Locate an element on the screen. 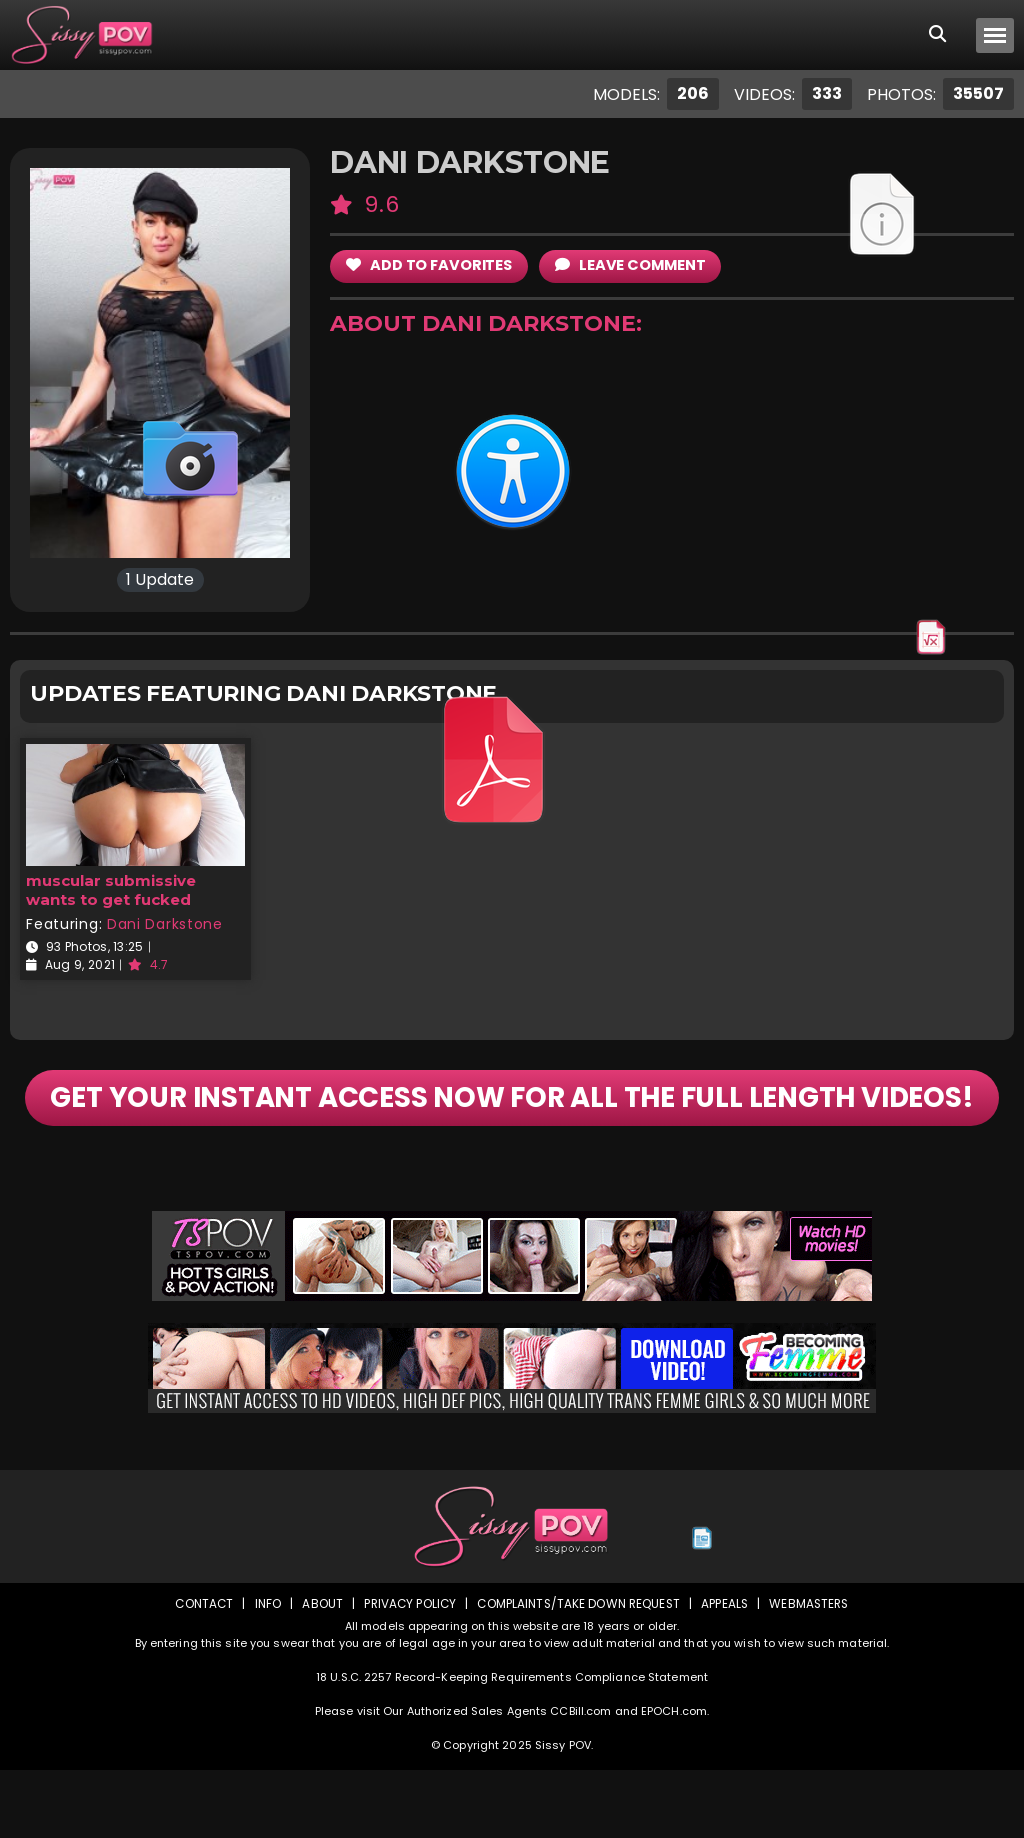  a readme or documentation file is located at coordinates (882, 214).